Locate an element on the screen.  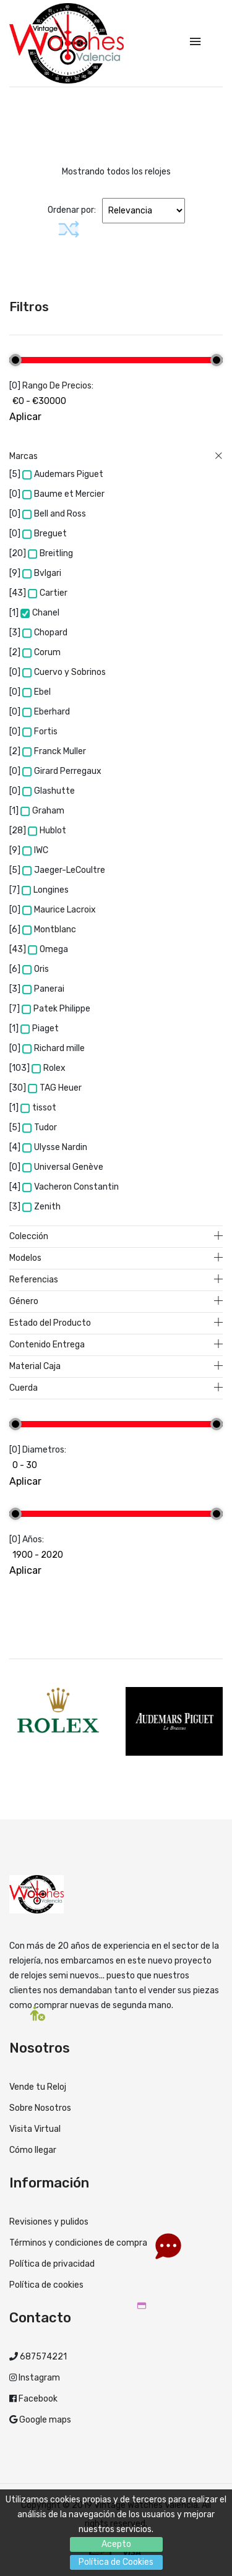
maximize window to full screen is located at coordinates (142, 2306).